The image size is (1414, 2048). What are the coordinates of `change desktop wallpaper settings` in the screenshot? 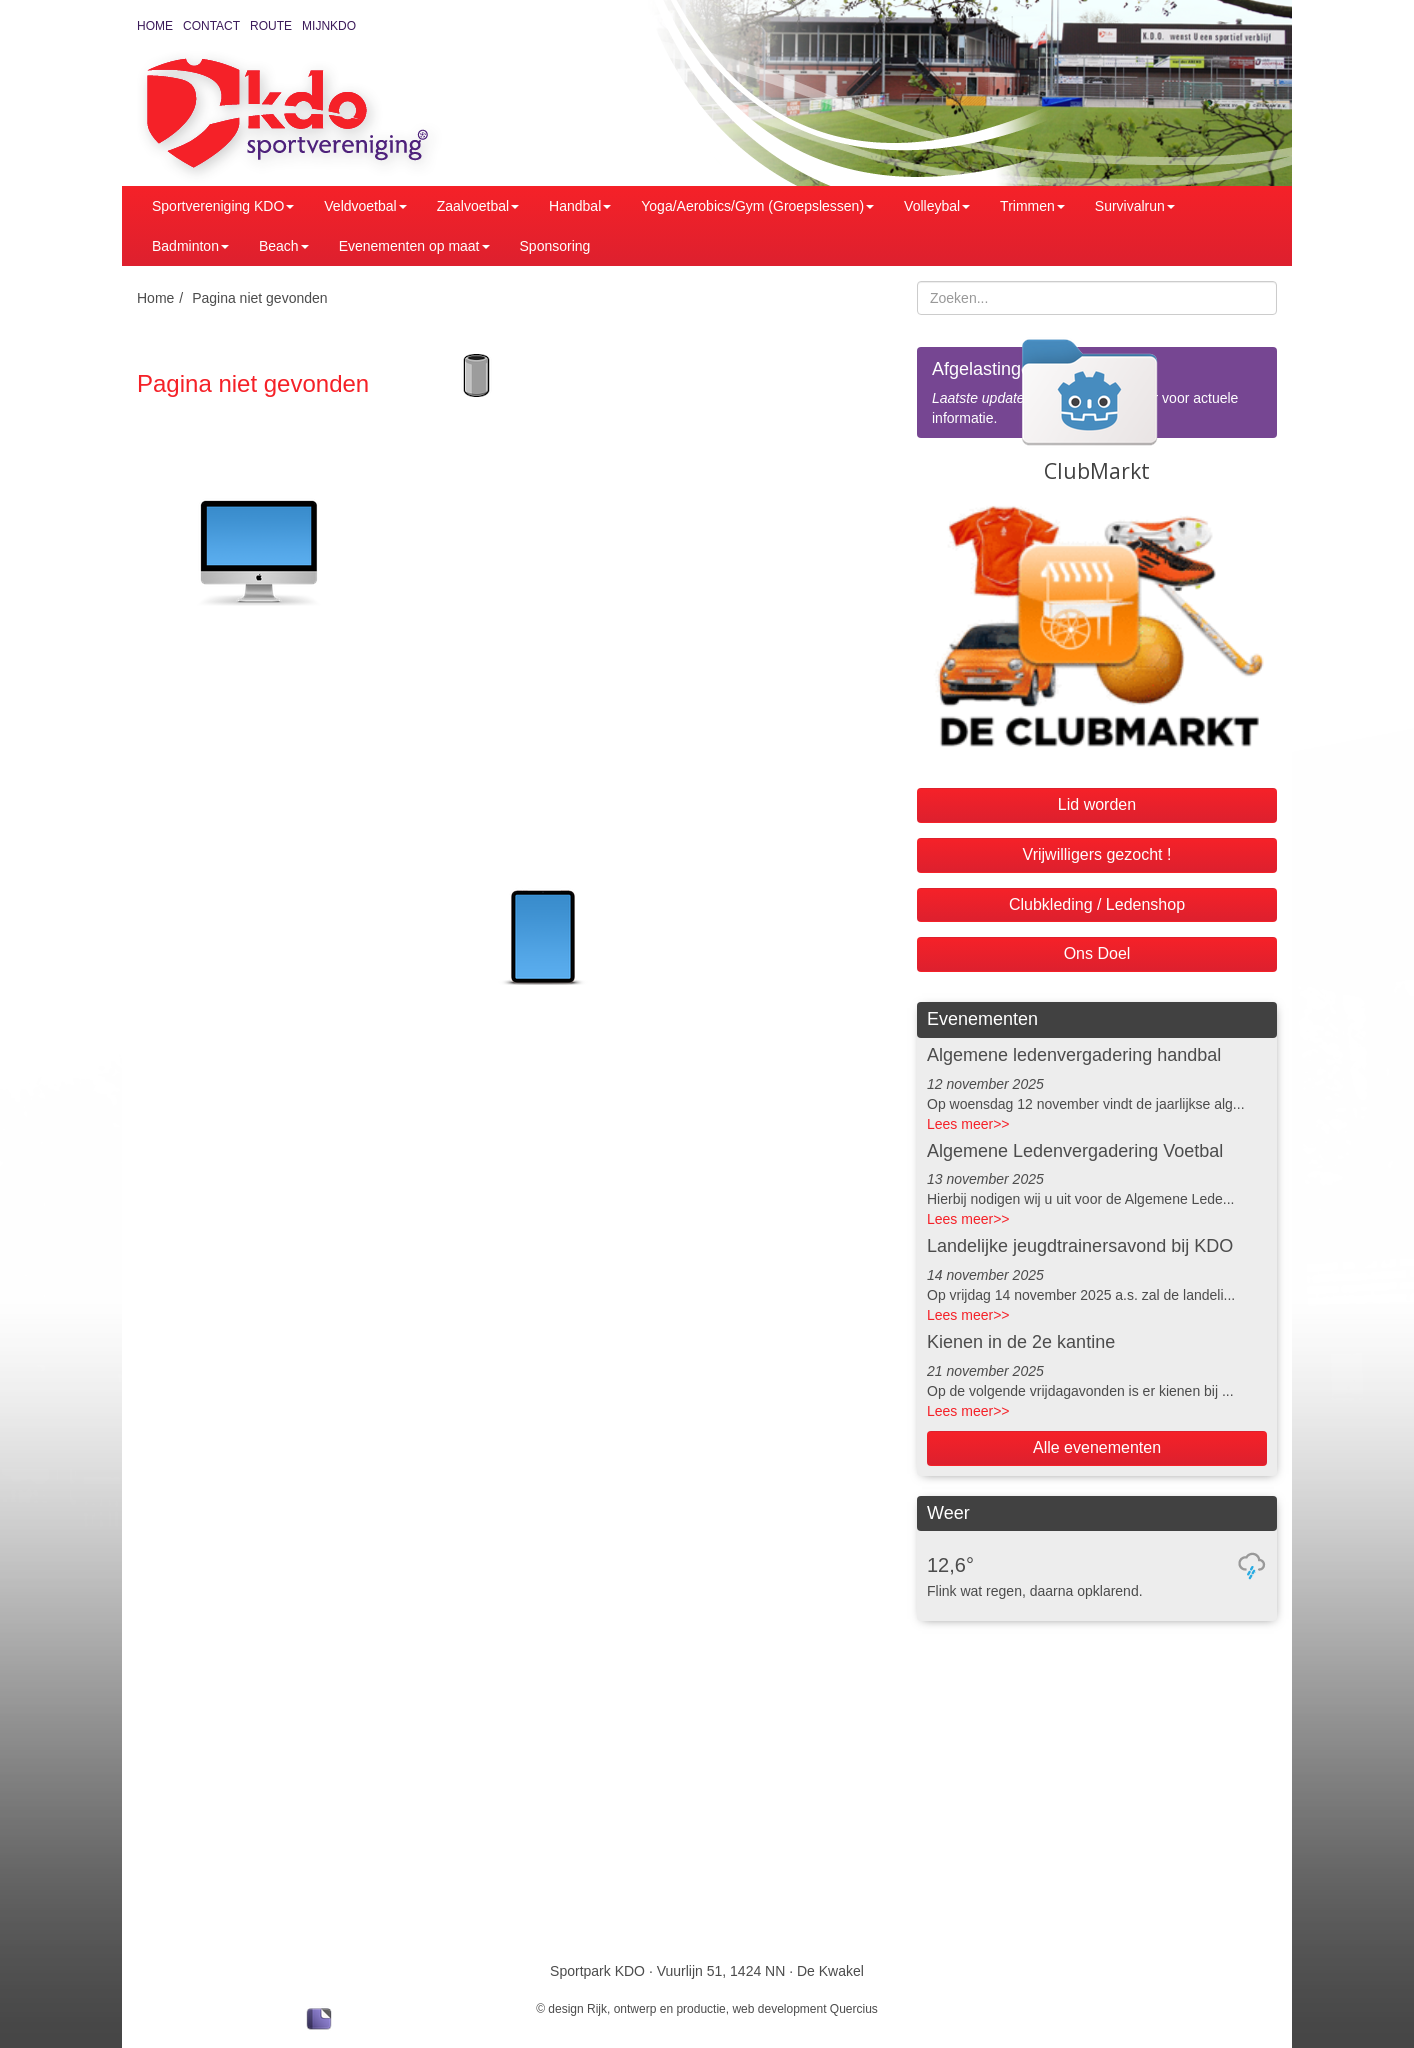 It's located at (319, 2018).